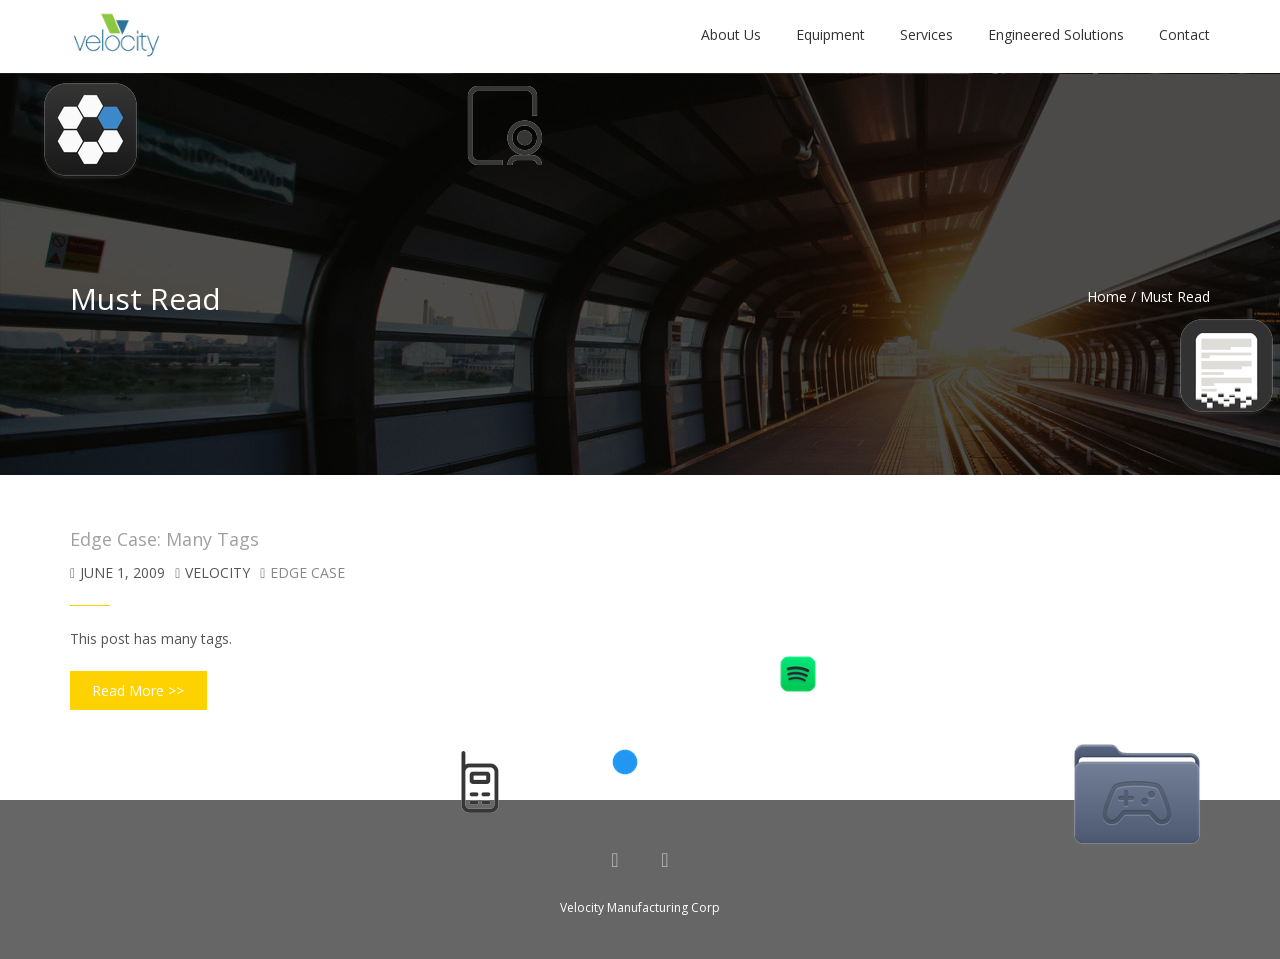 The width and height of the screenshot is (1280, 959). I want to click on open Buffer text editor app, so click(1226, 365).